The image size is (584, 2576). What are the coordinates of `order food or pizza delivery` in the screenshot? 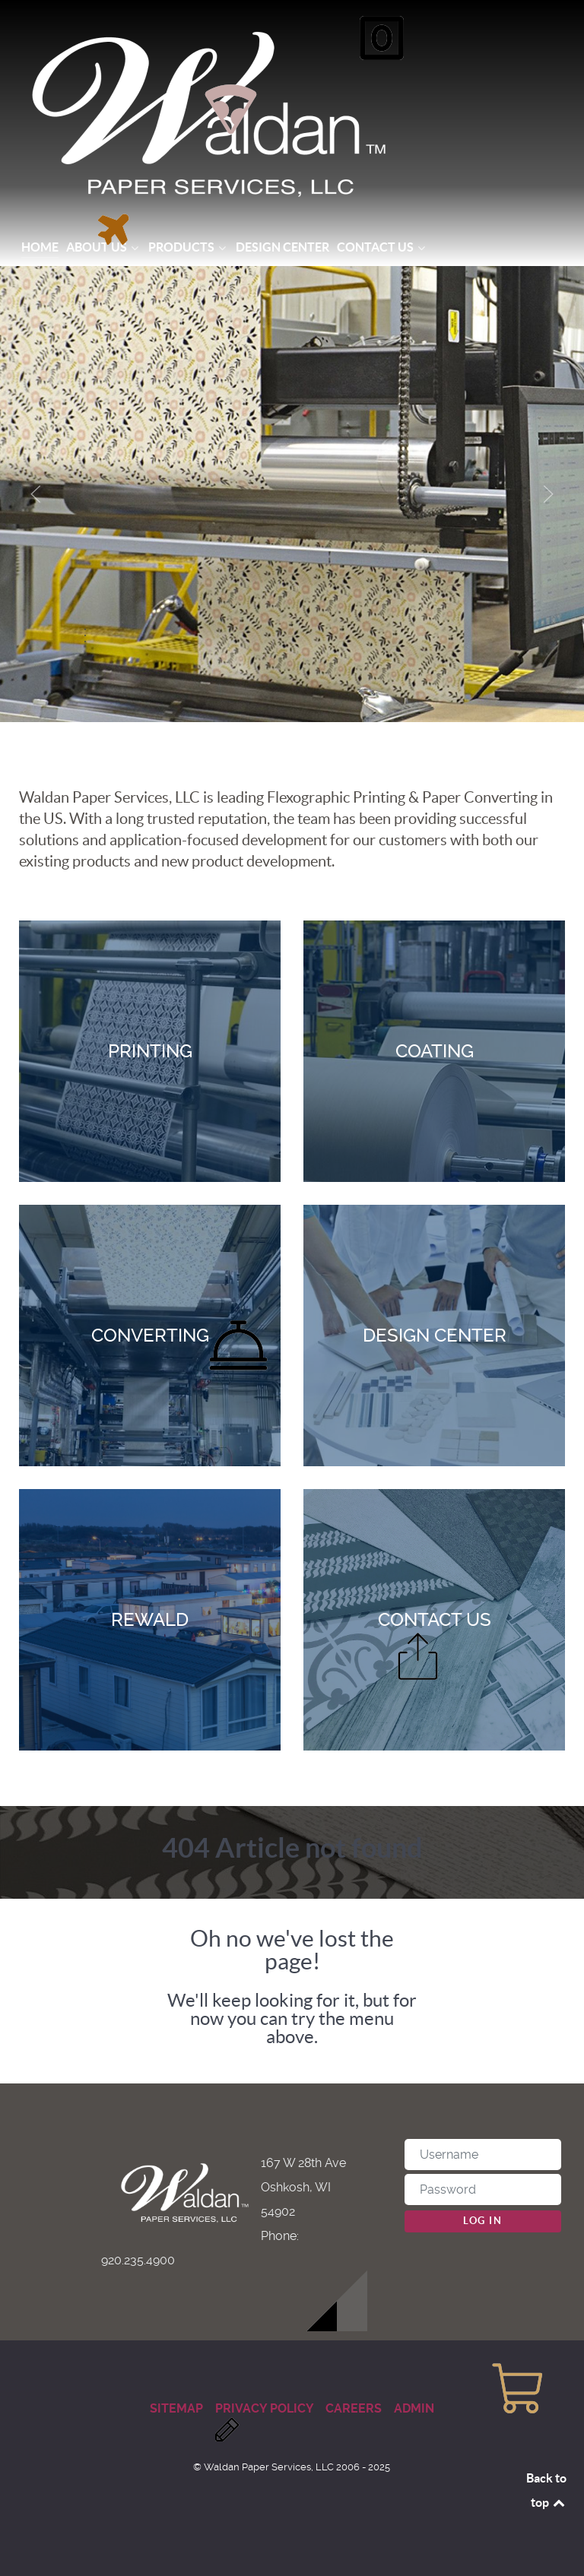 It's located at (230, 108).